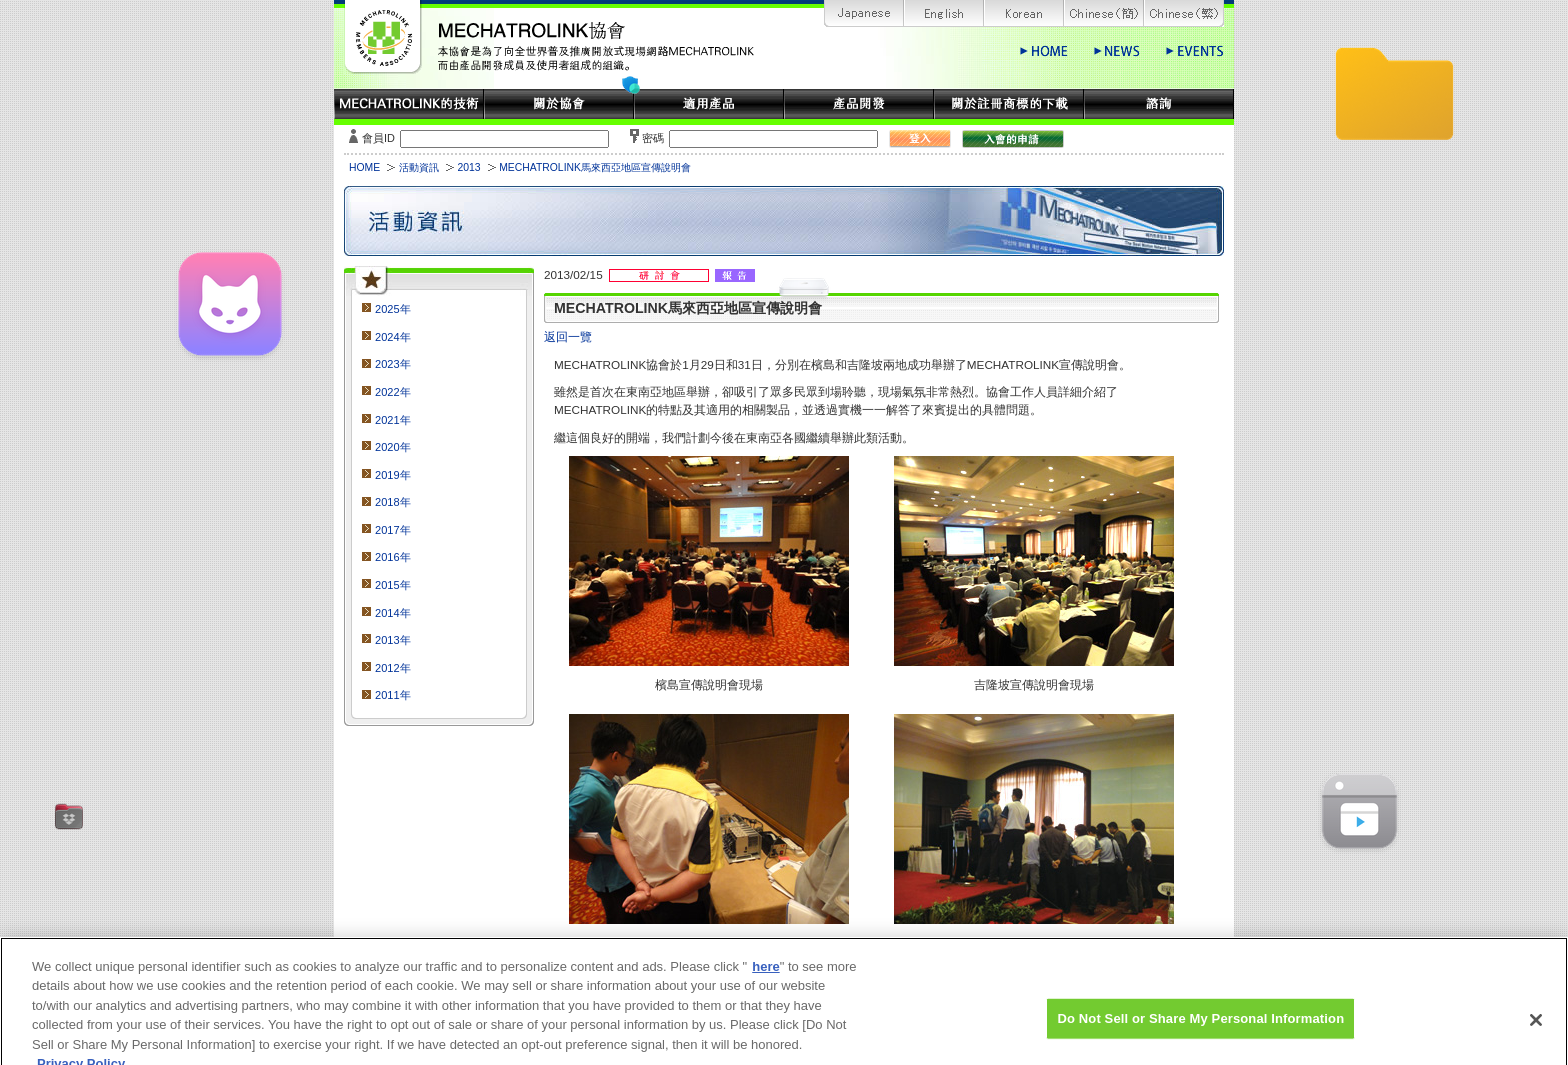  What do you see at coordinates (230, 304) in the screenshot?
I see `open clash verge proxy client` at bounding box center [230, 304].